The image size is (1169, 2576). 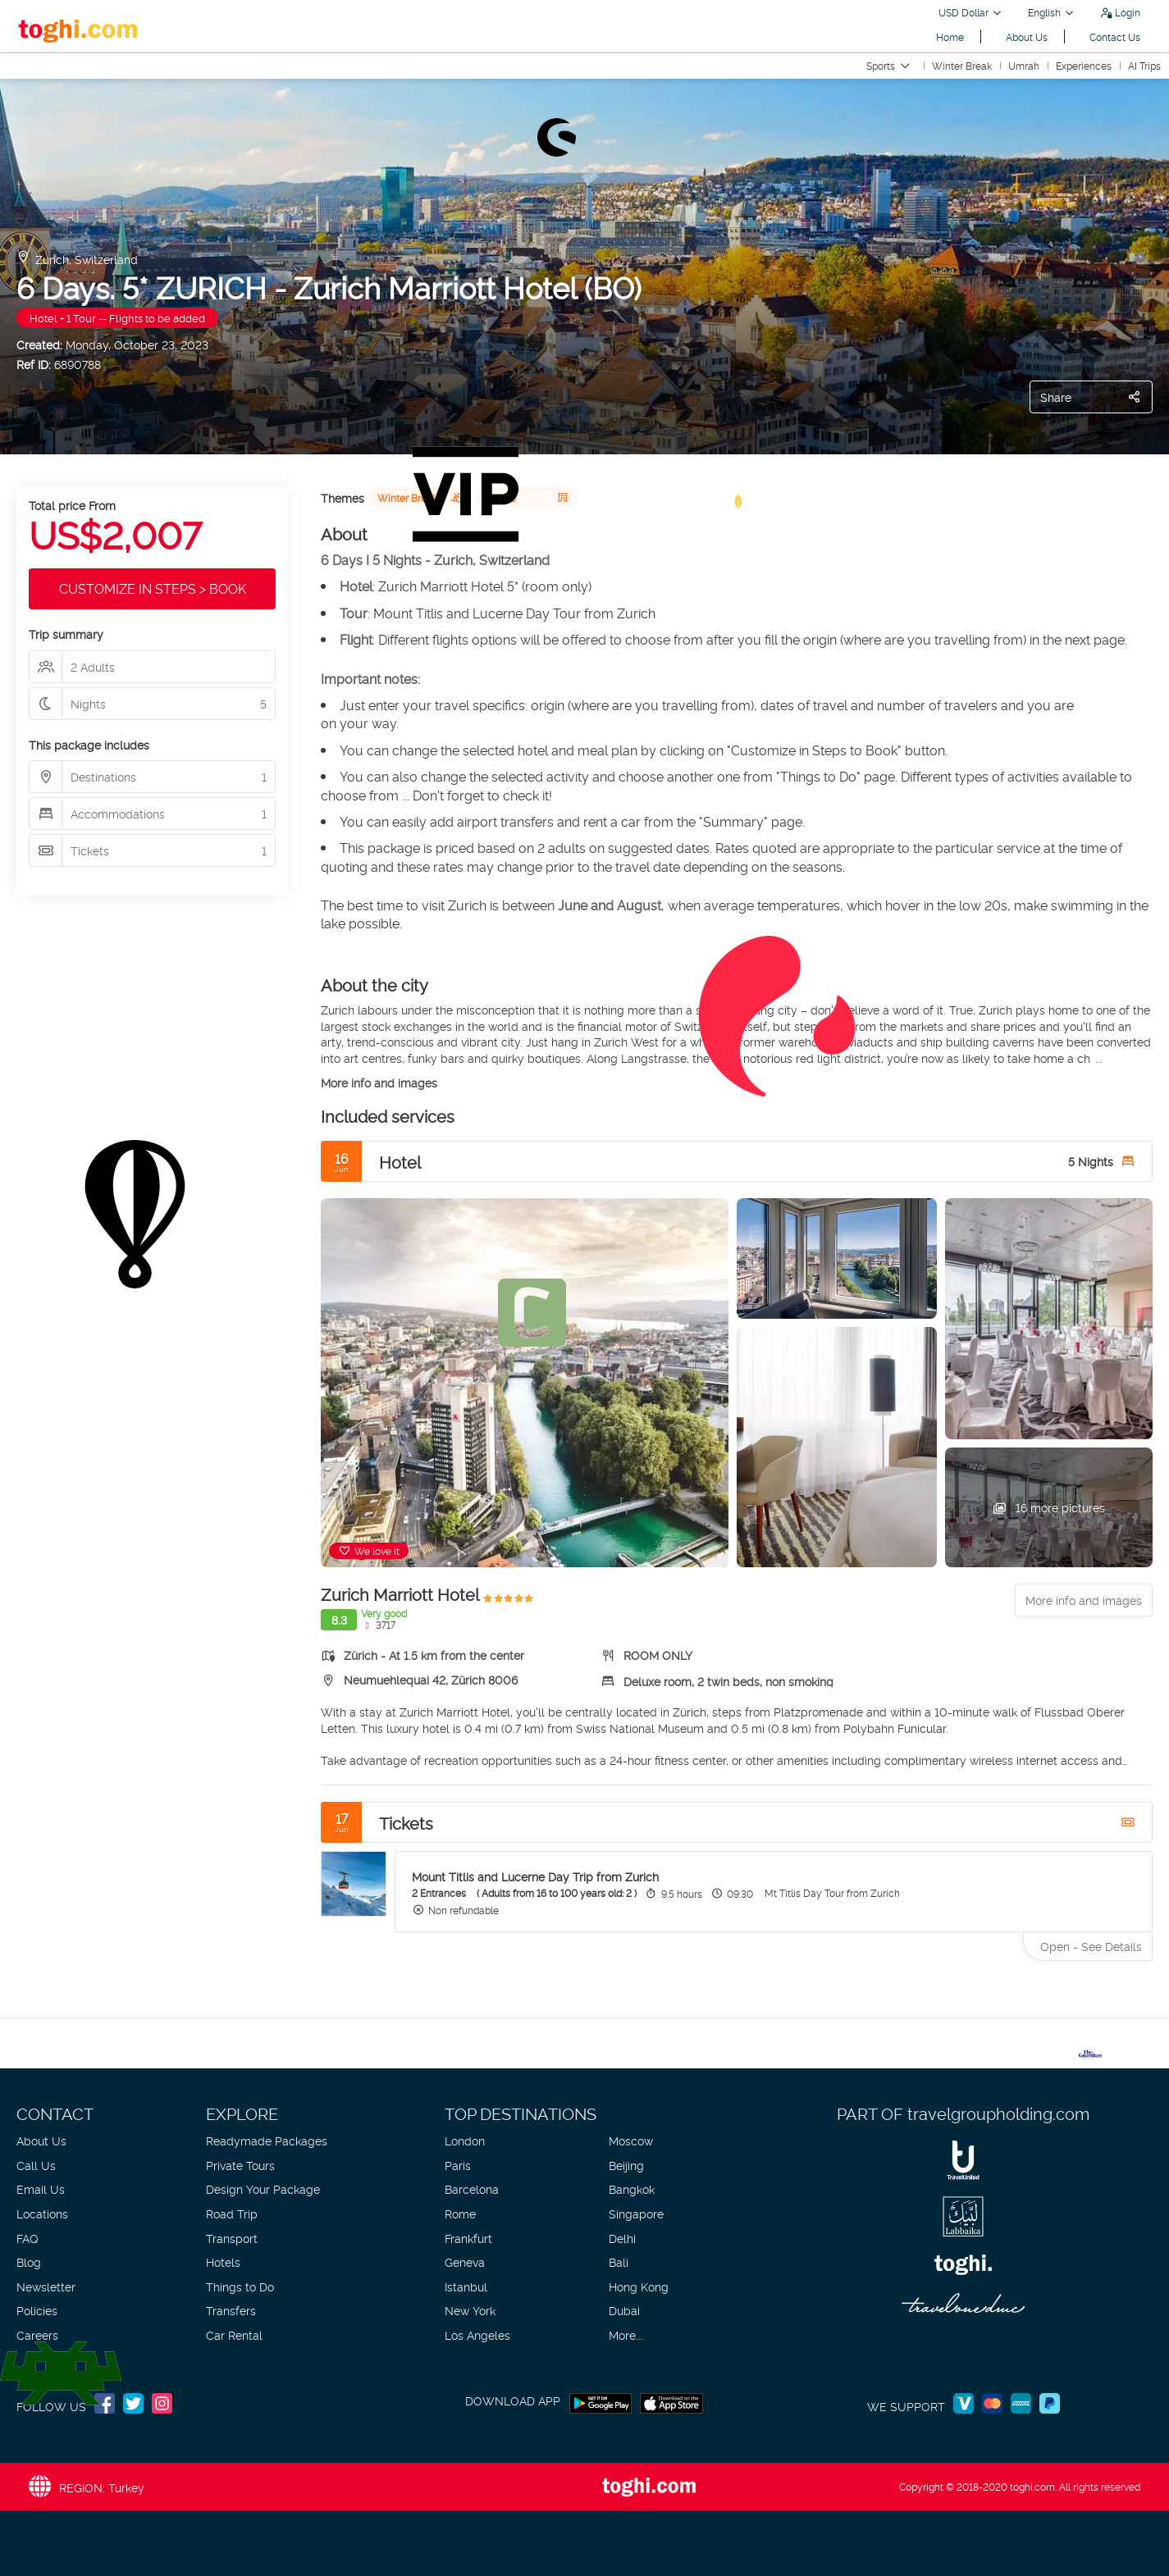 I want to click on open The Guardian news app, so click(x=1090, y=2054).